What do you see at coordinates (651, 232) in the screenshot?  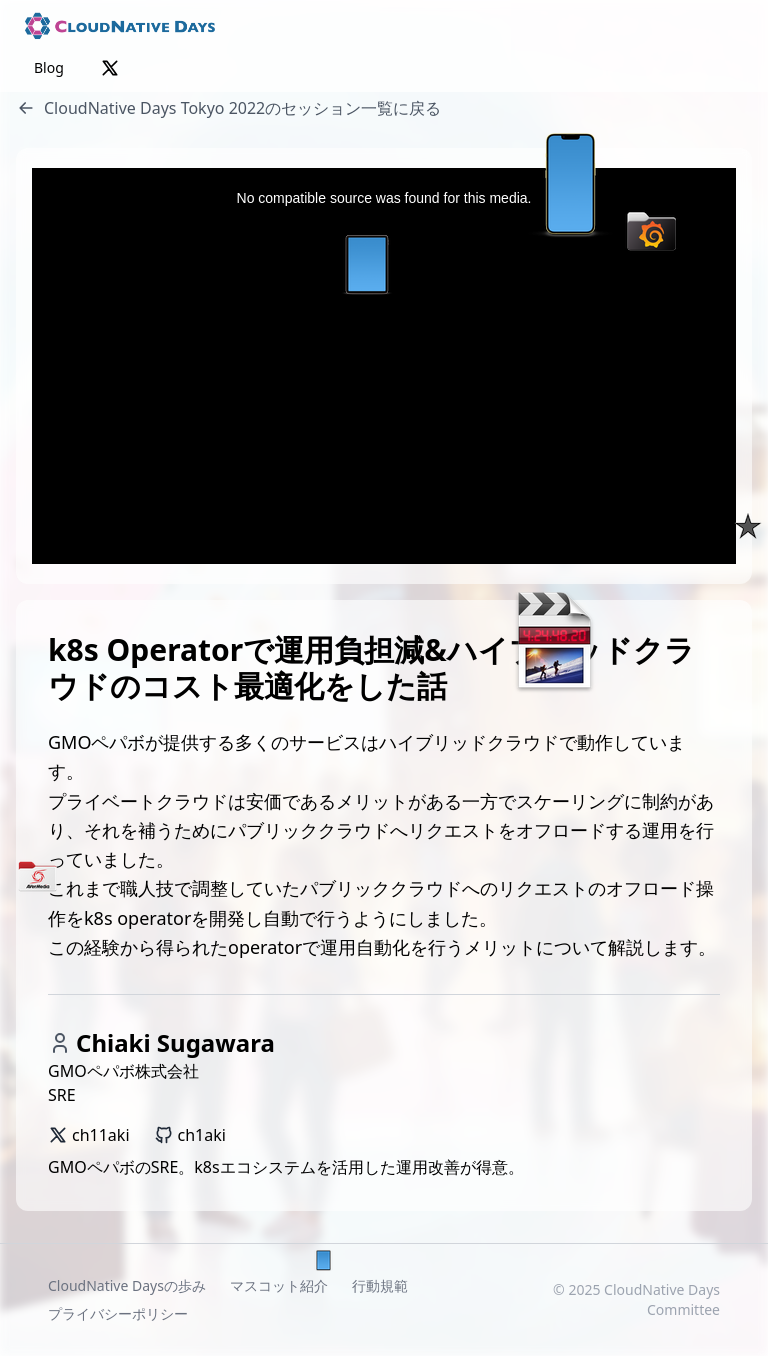 I see `open grafana project folder` at bounding box center [651, 232].